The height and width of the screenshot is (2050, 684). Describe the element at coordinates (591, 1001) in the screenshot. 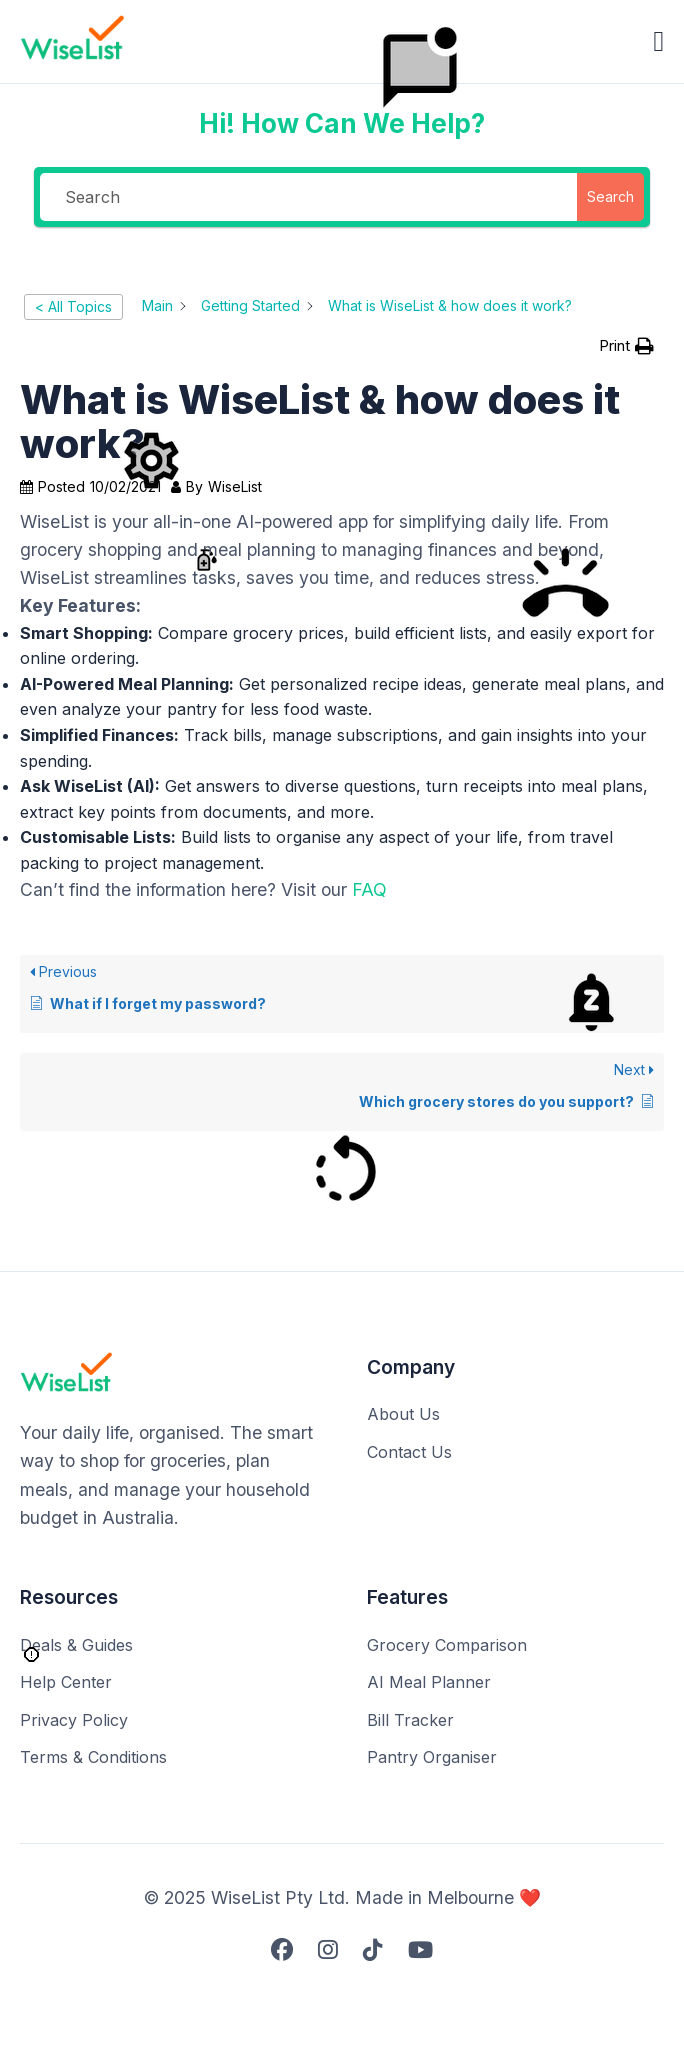

I see `notifications are paused or snoozed` at that location.